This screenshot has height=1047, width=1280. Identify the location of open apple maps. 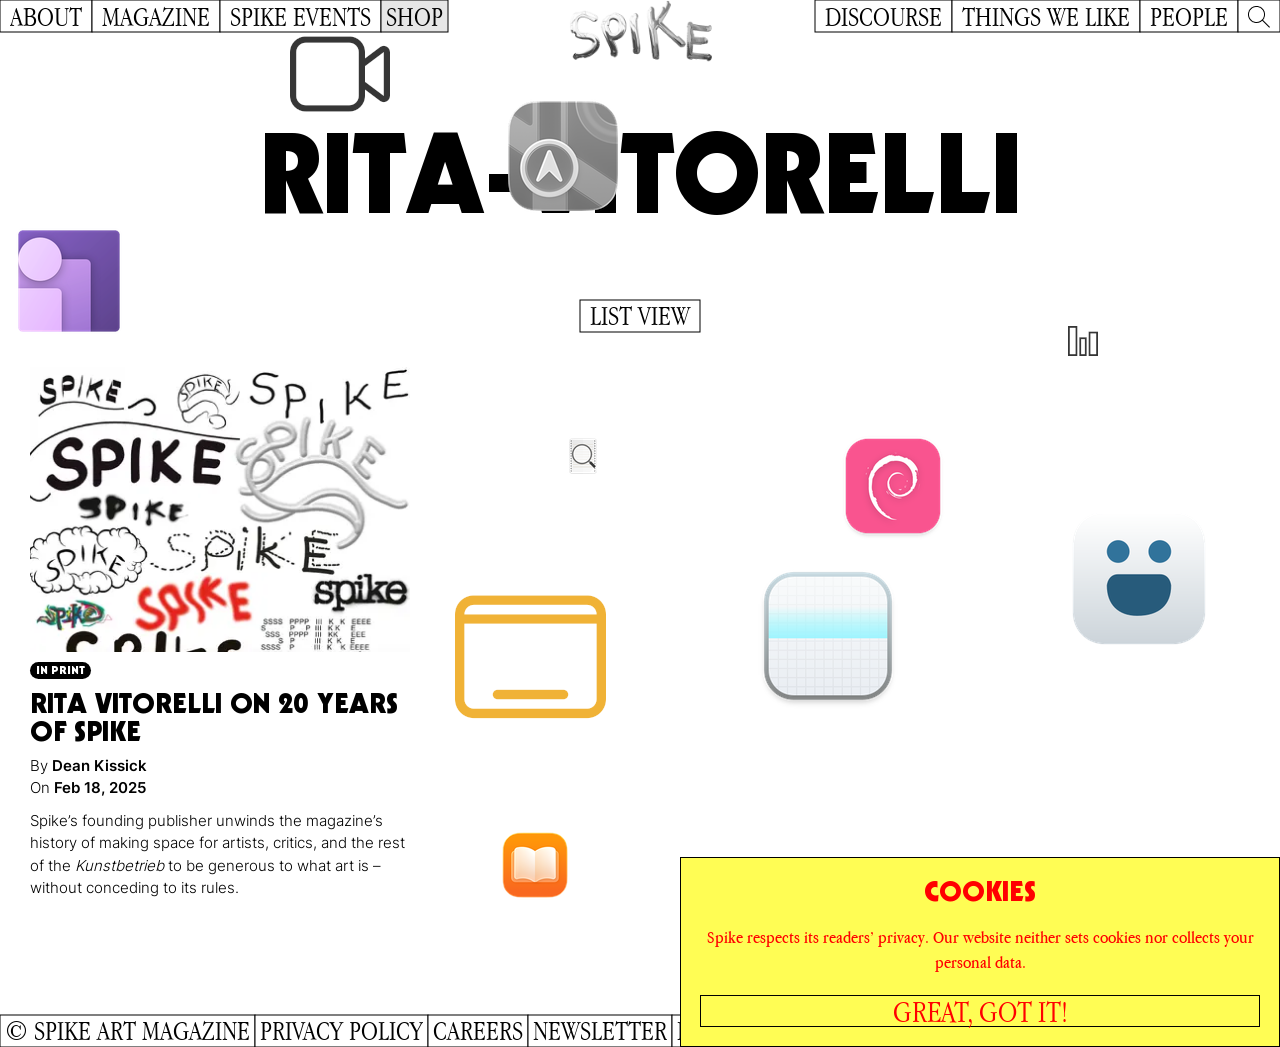
(563, 156).